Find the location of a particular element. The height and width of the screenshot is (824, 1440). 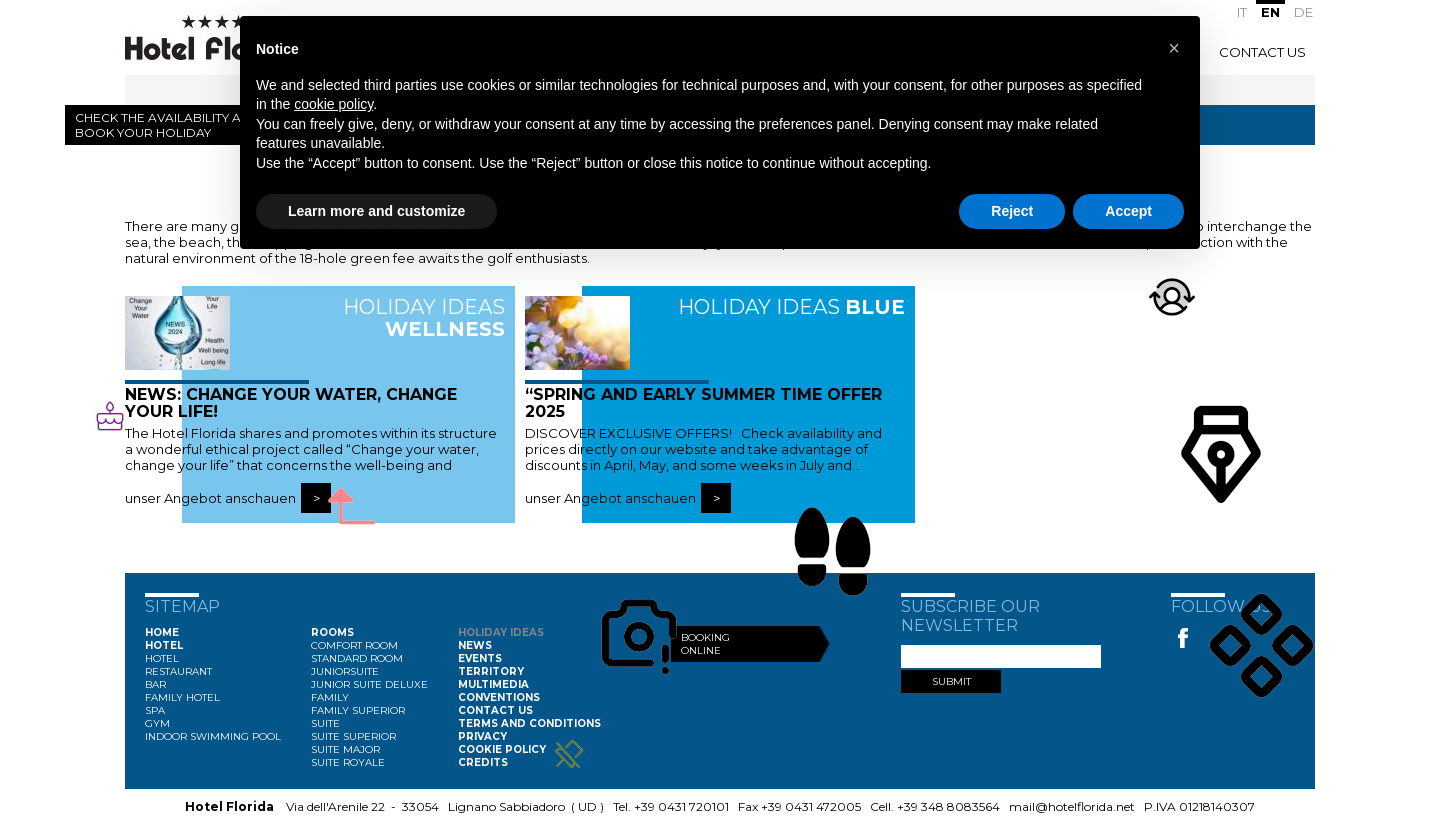

view step tracking or walking activity is located at coordinates (832, 551).